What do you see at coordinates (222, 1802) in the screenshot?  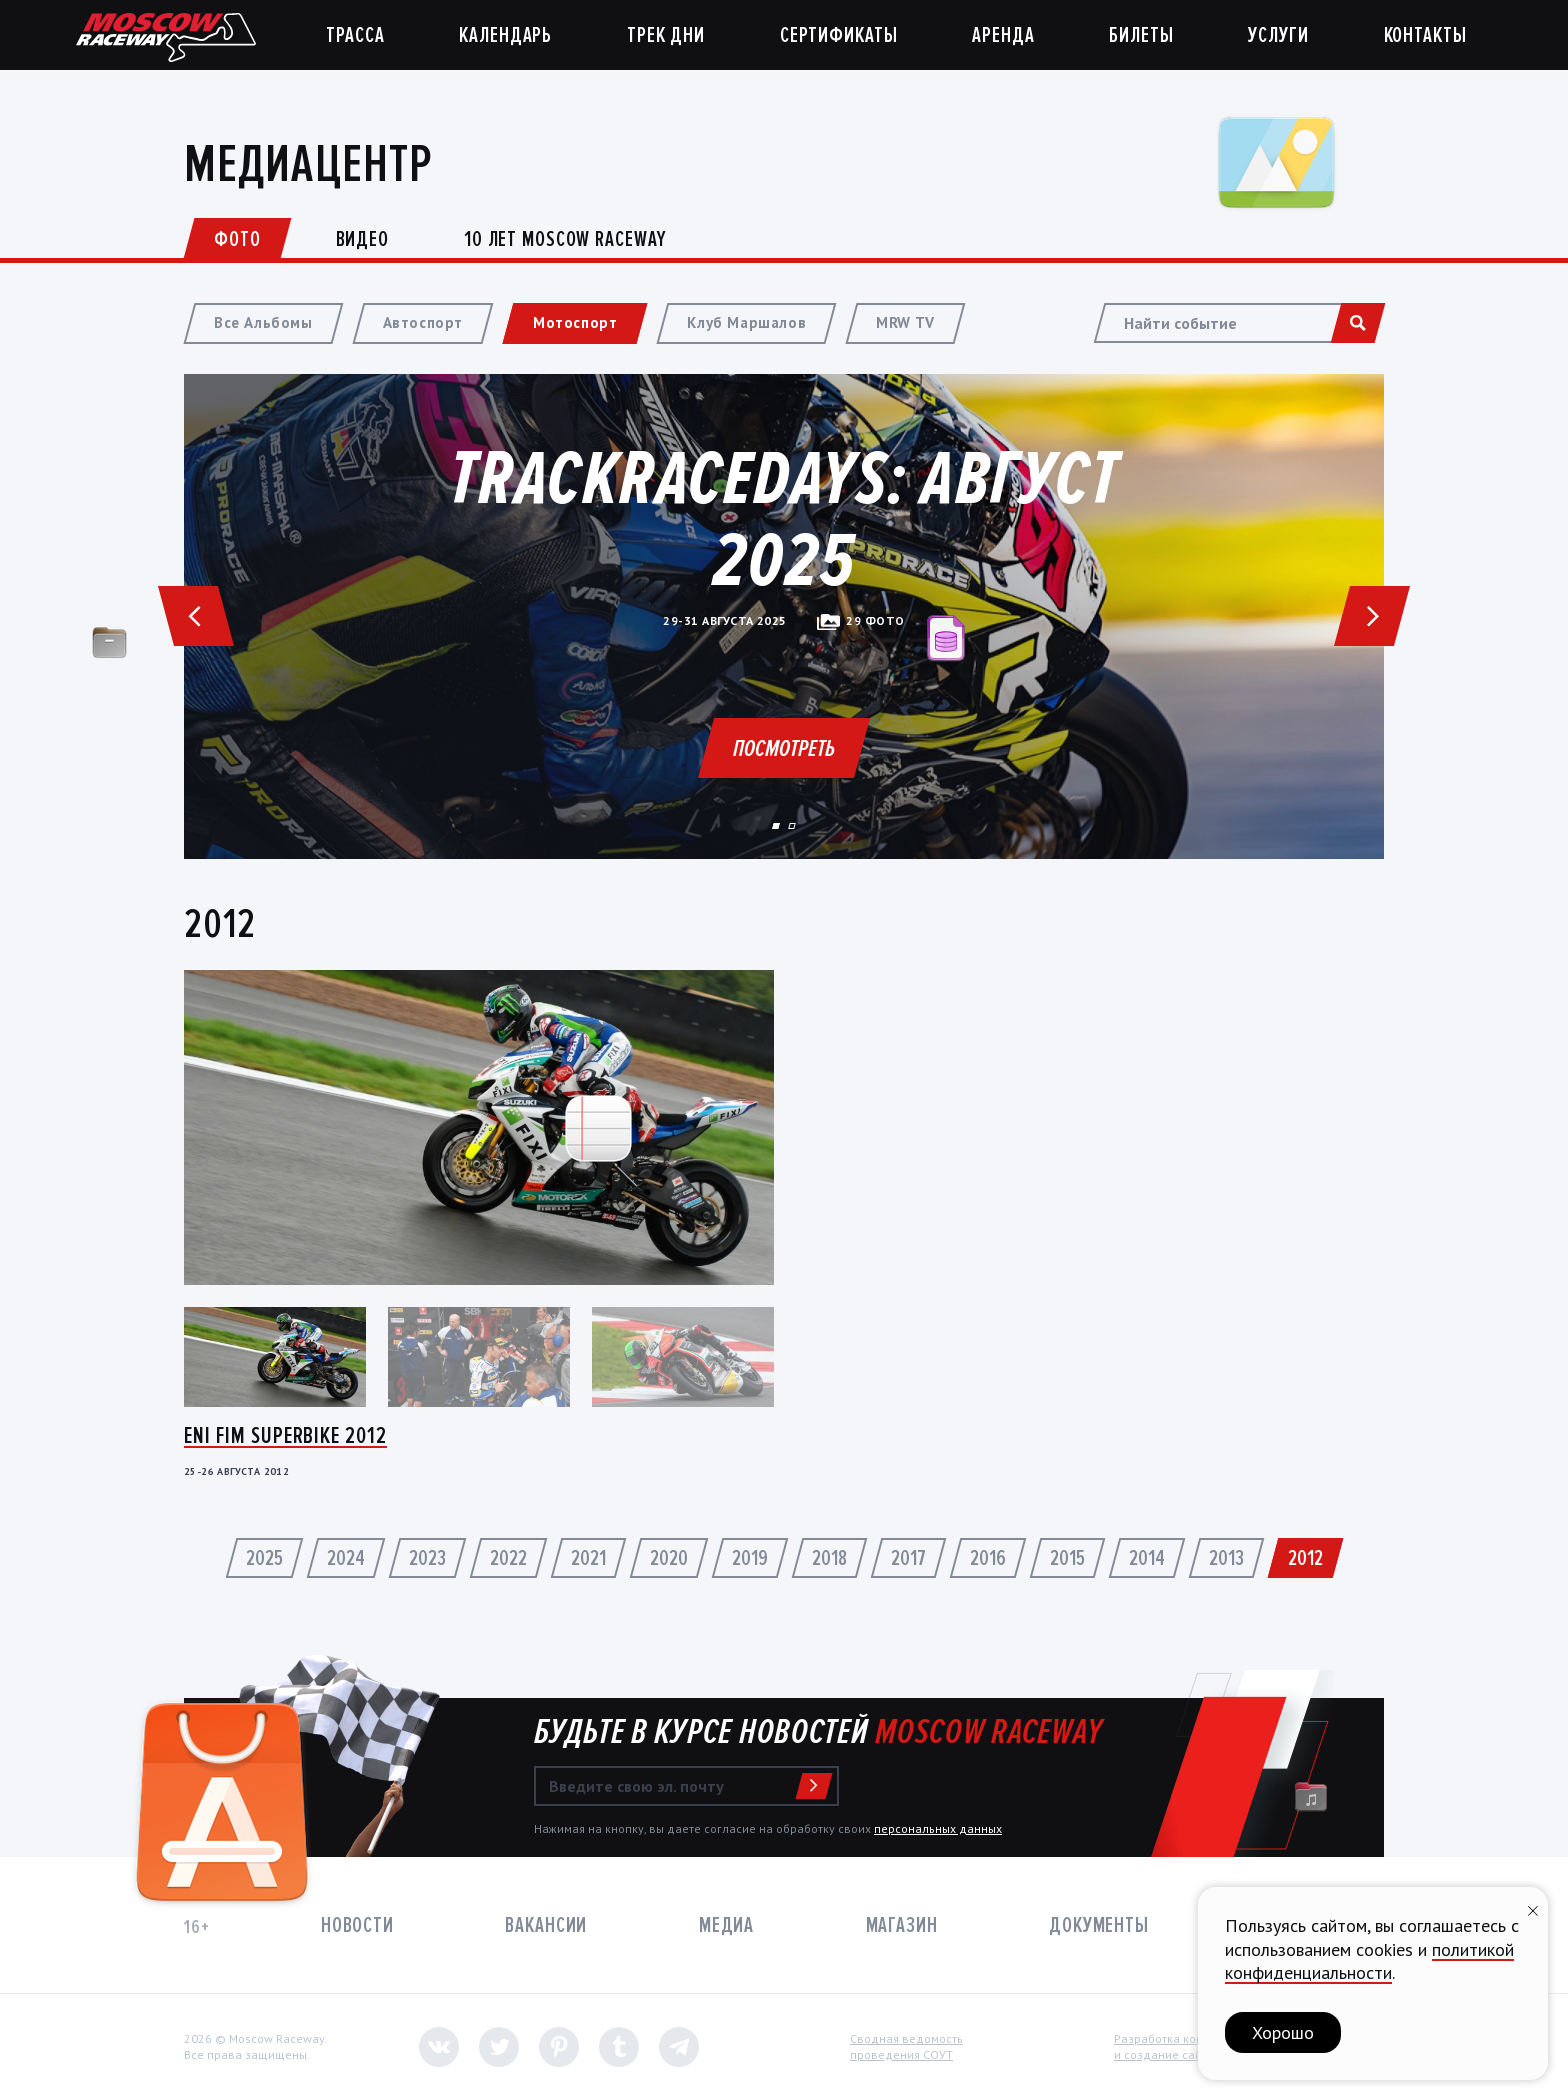 I see `open the app store to browse and download applications` at bounding box center [222, 1802].